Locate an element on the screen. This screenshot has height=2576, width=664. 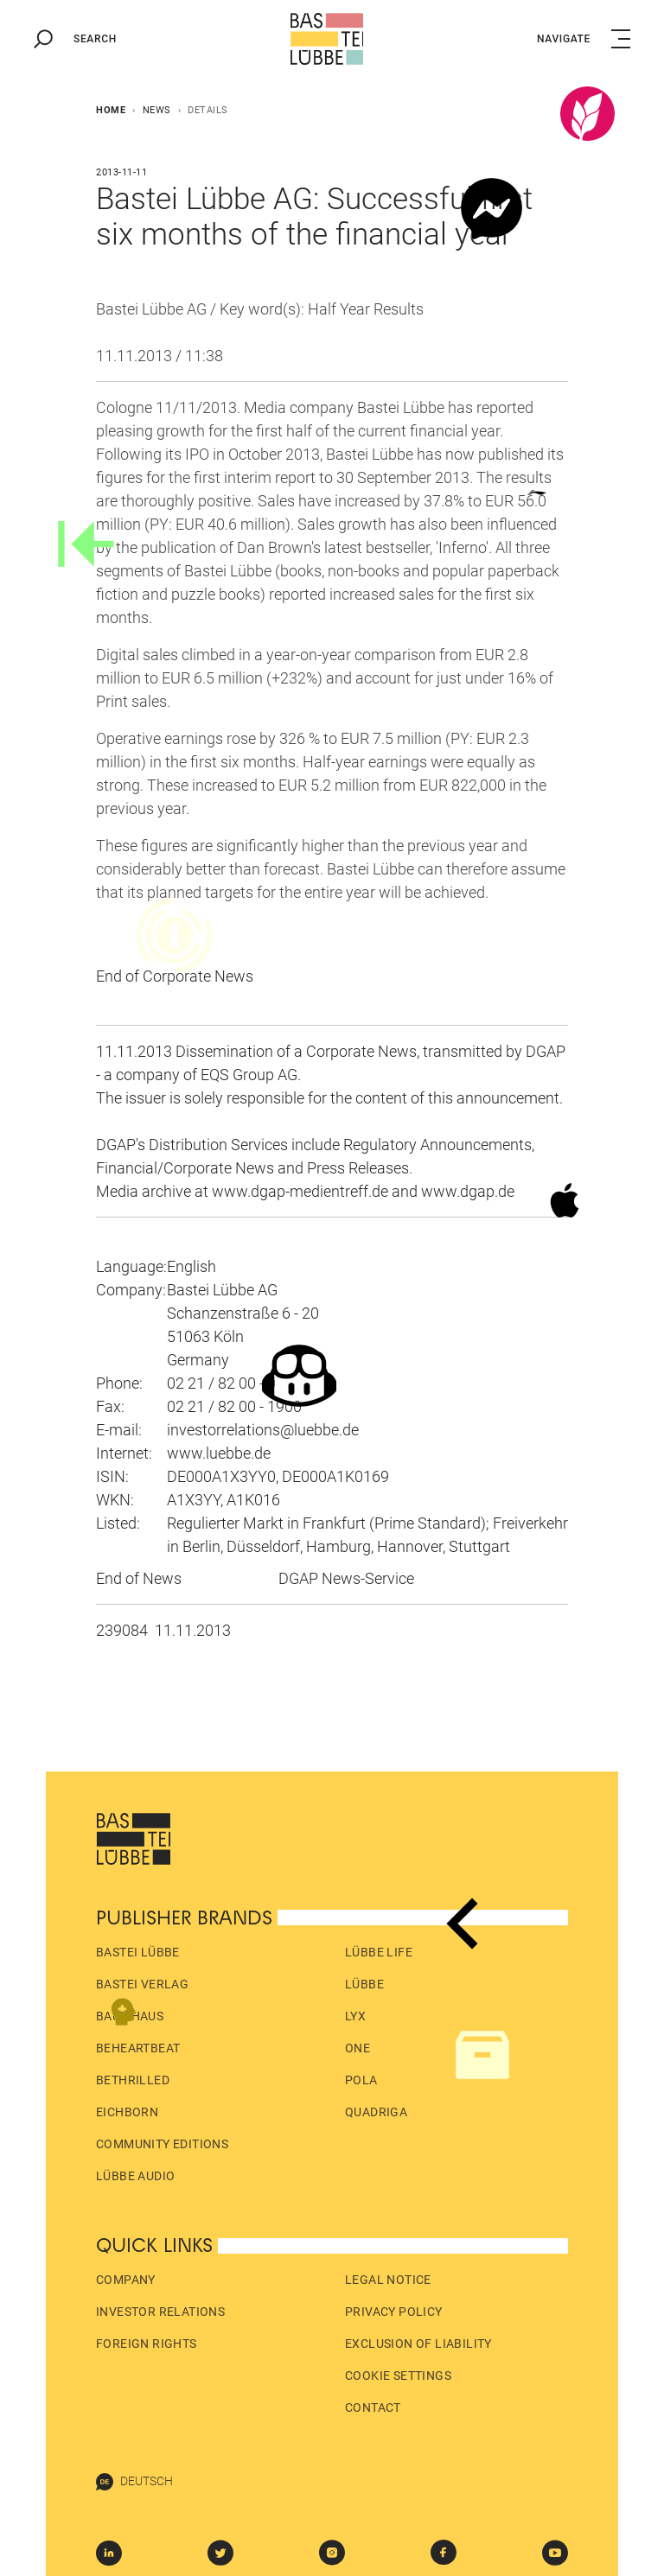
apple brand or product indicator is located at coordinates (565, 1200).